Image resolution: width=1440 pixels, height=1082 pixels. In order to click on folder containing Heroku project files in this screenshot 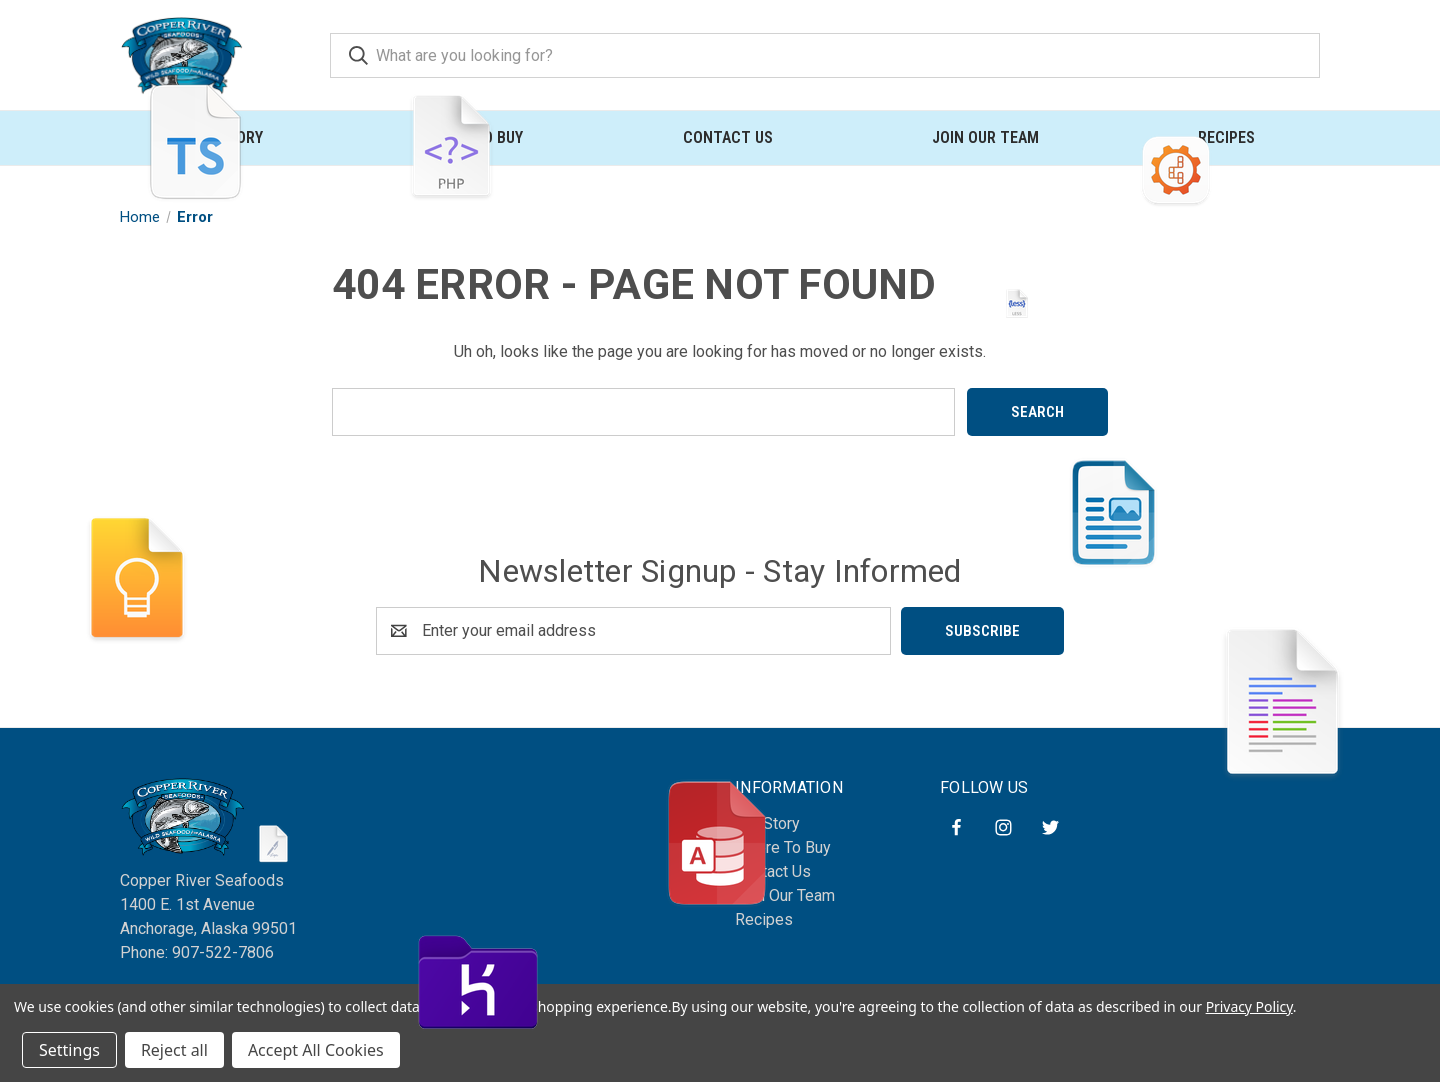, I will do `click(477, 985)`.